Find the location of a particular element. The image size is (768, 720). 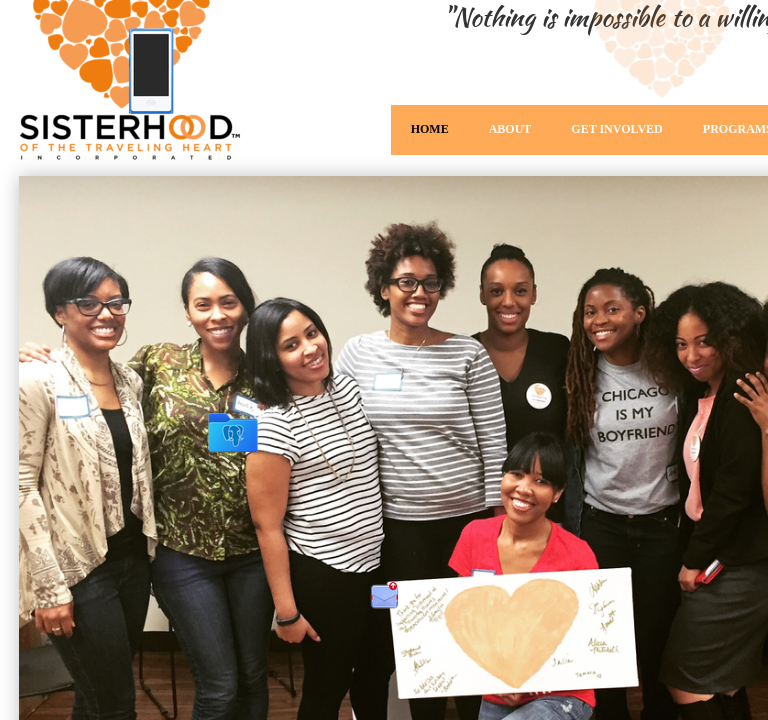

iPod nano device connected is located at coordinates (151, 71).